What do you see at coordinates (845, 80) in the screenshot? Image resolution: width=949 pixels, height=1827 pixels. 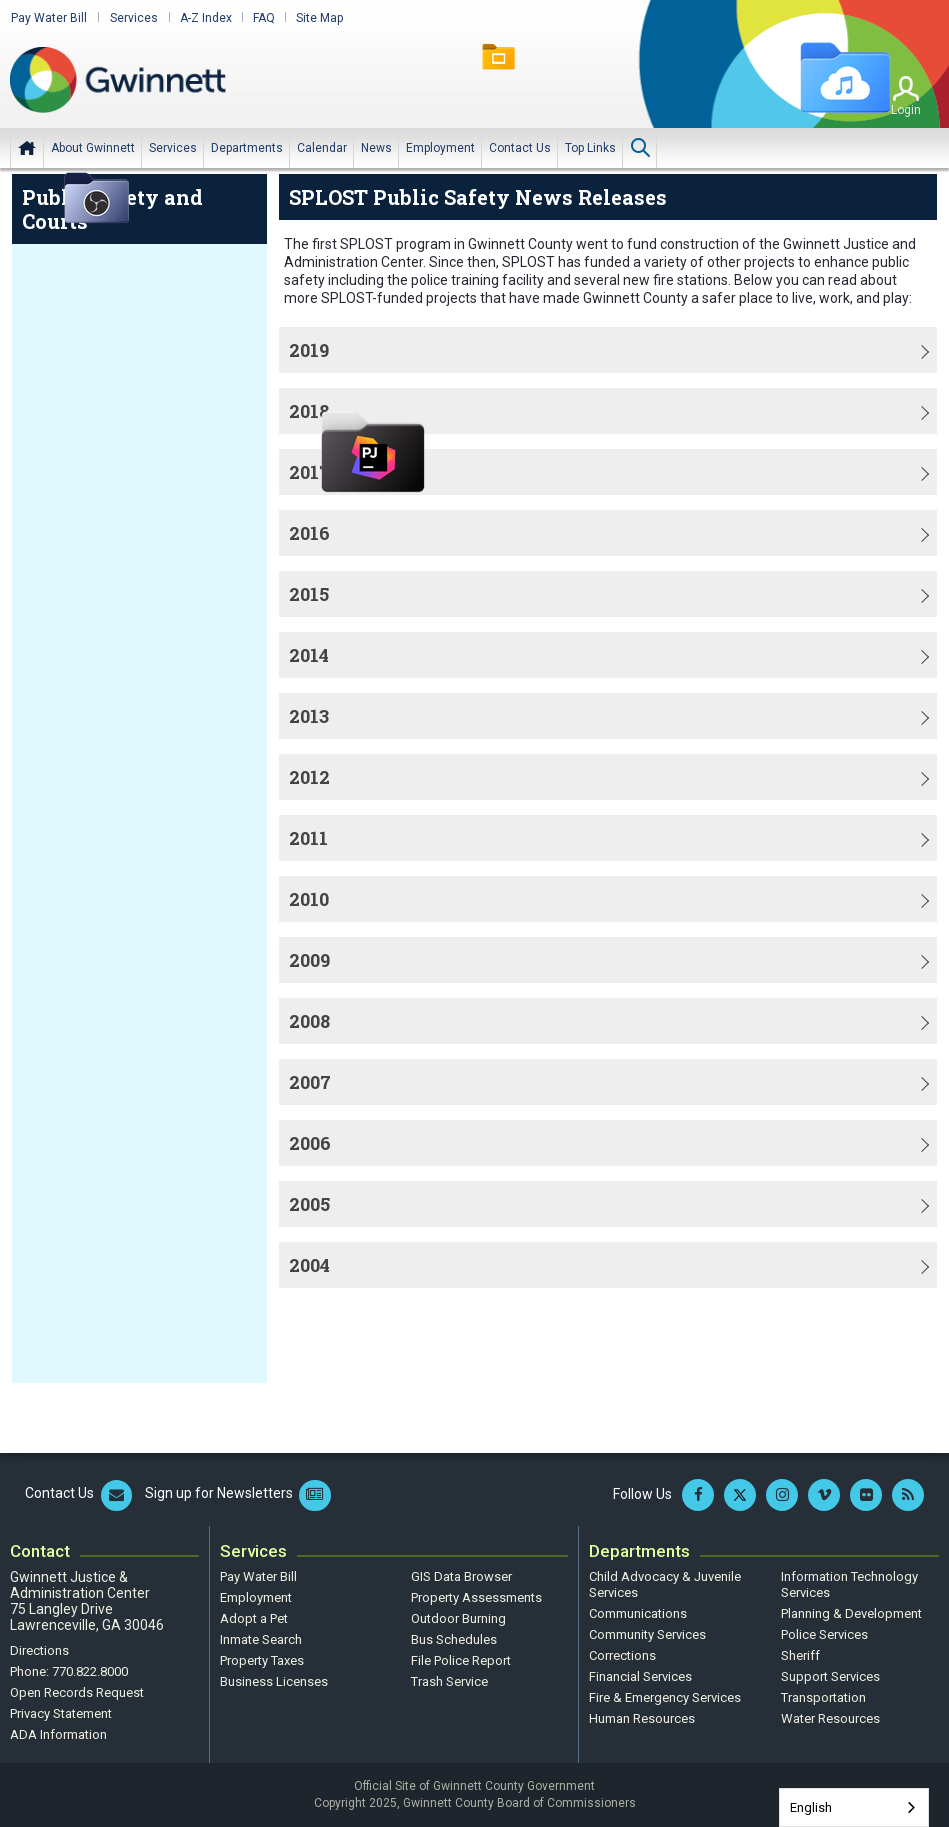 I see `open folder containing downloaded youtube audio files` at bounding box center [845, 80].